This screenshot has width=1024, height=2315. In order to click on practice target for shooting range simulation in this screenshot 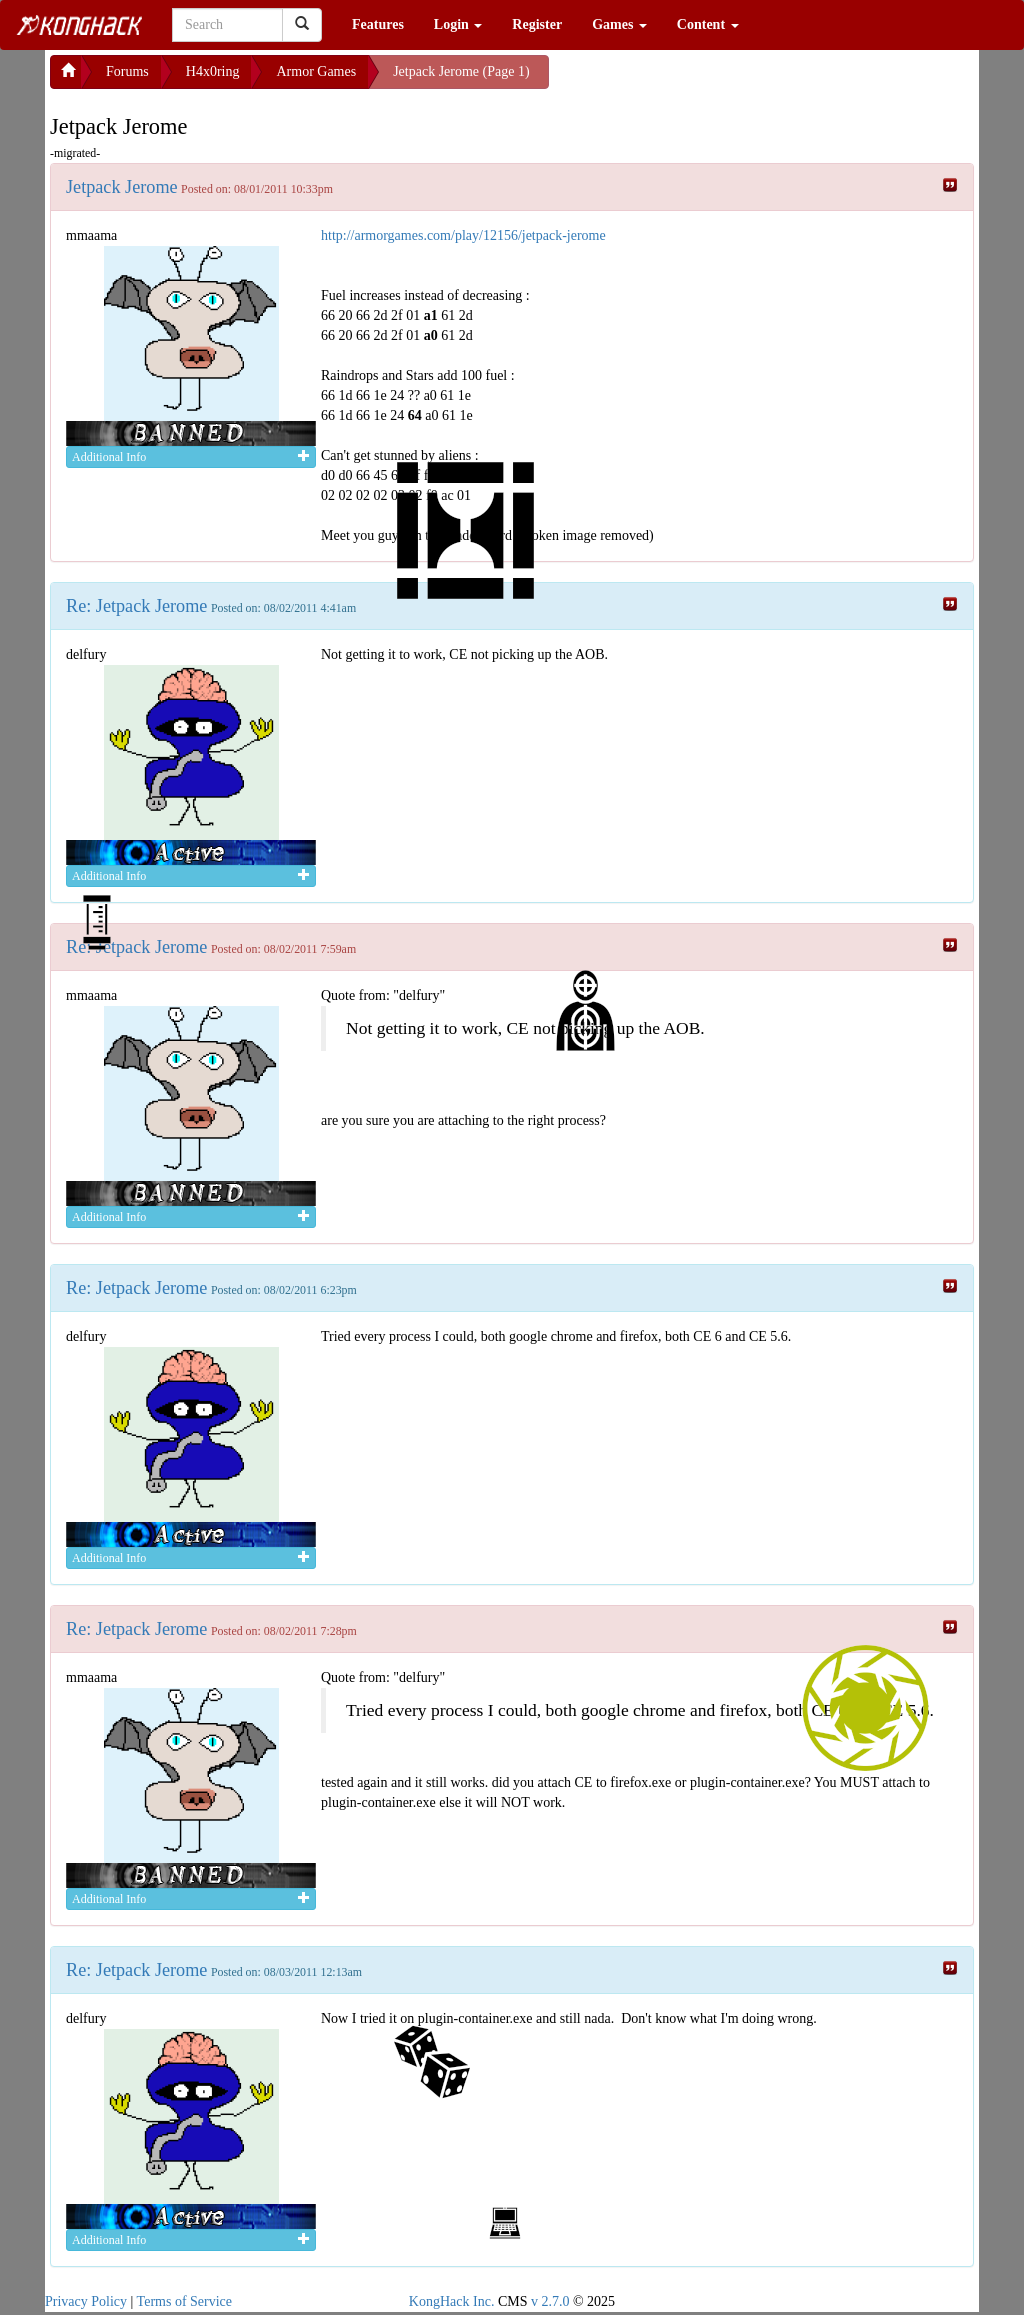, I will do `click(585, 1010)`.